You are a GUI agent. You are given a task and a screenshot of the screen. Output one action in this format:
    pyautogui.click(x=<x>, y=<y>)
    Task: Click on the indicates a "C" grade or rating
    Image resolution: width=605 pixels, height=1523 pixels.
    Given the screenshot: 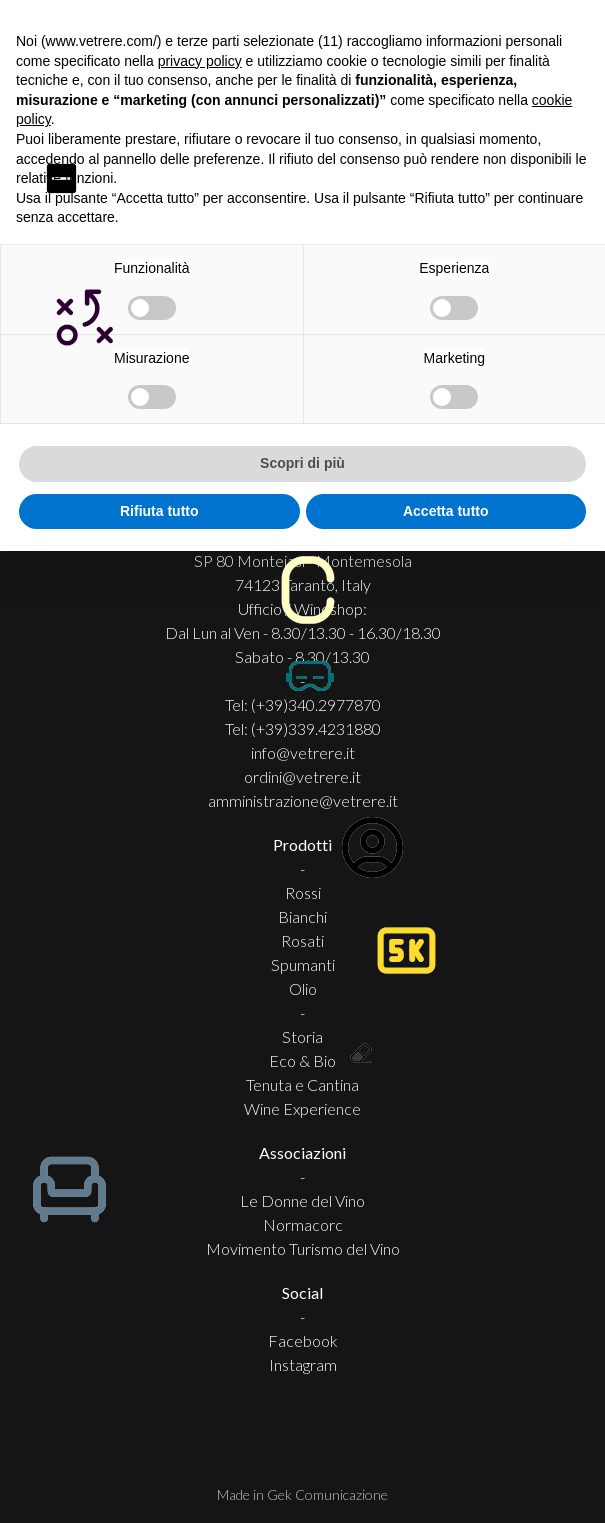 What is the action you would take?
    pyautogui.click(x=308, y=590)
    